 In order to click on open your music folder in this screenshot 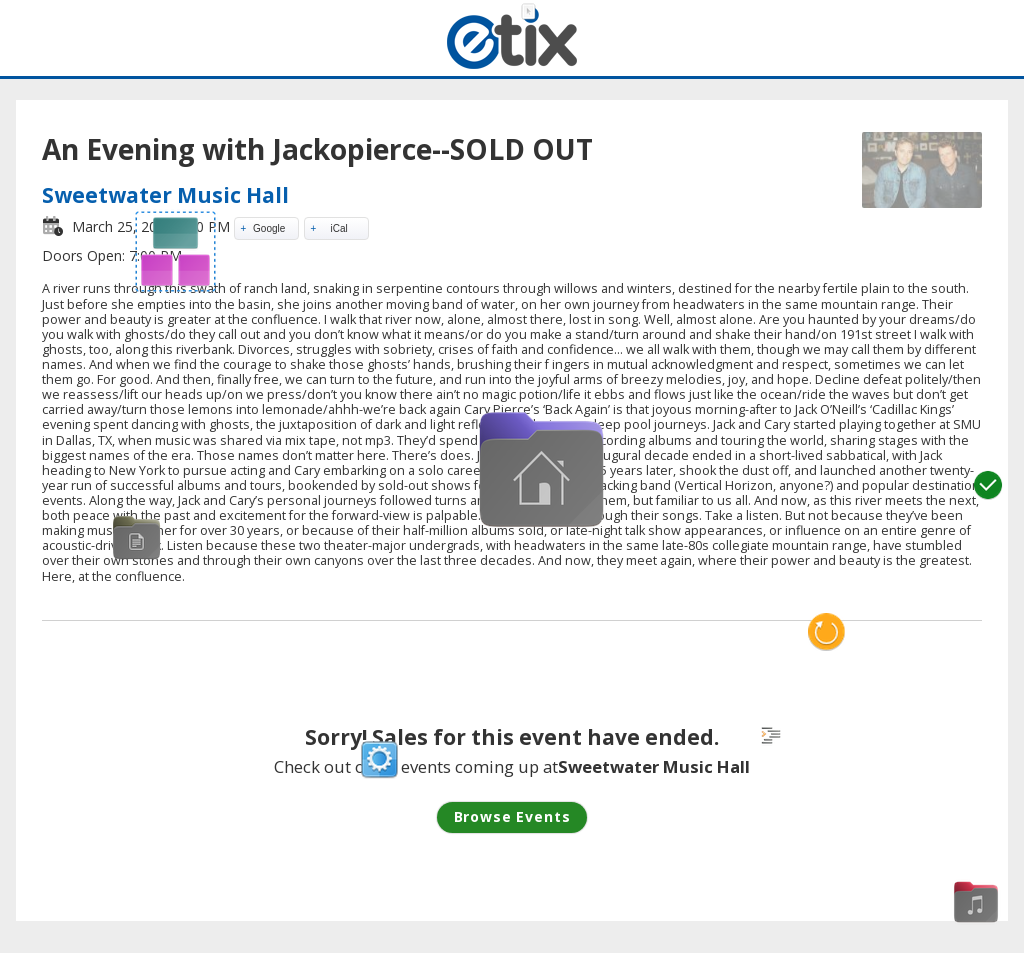, I will do `click(976, 902)`.